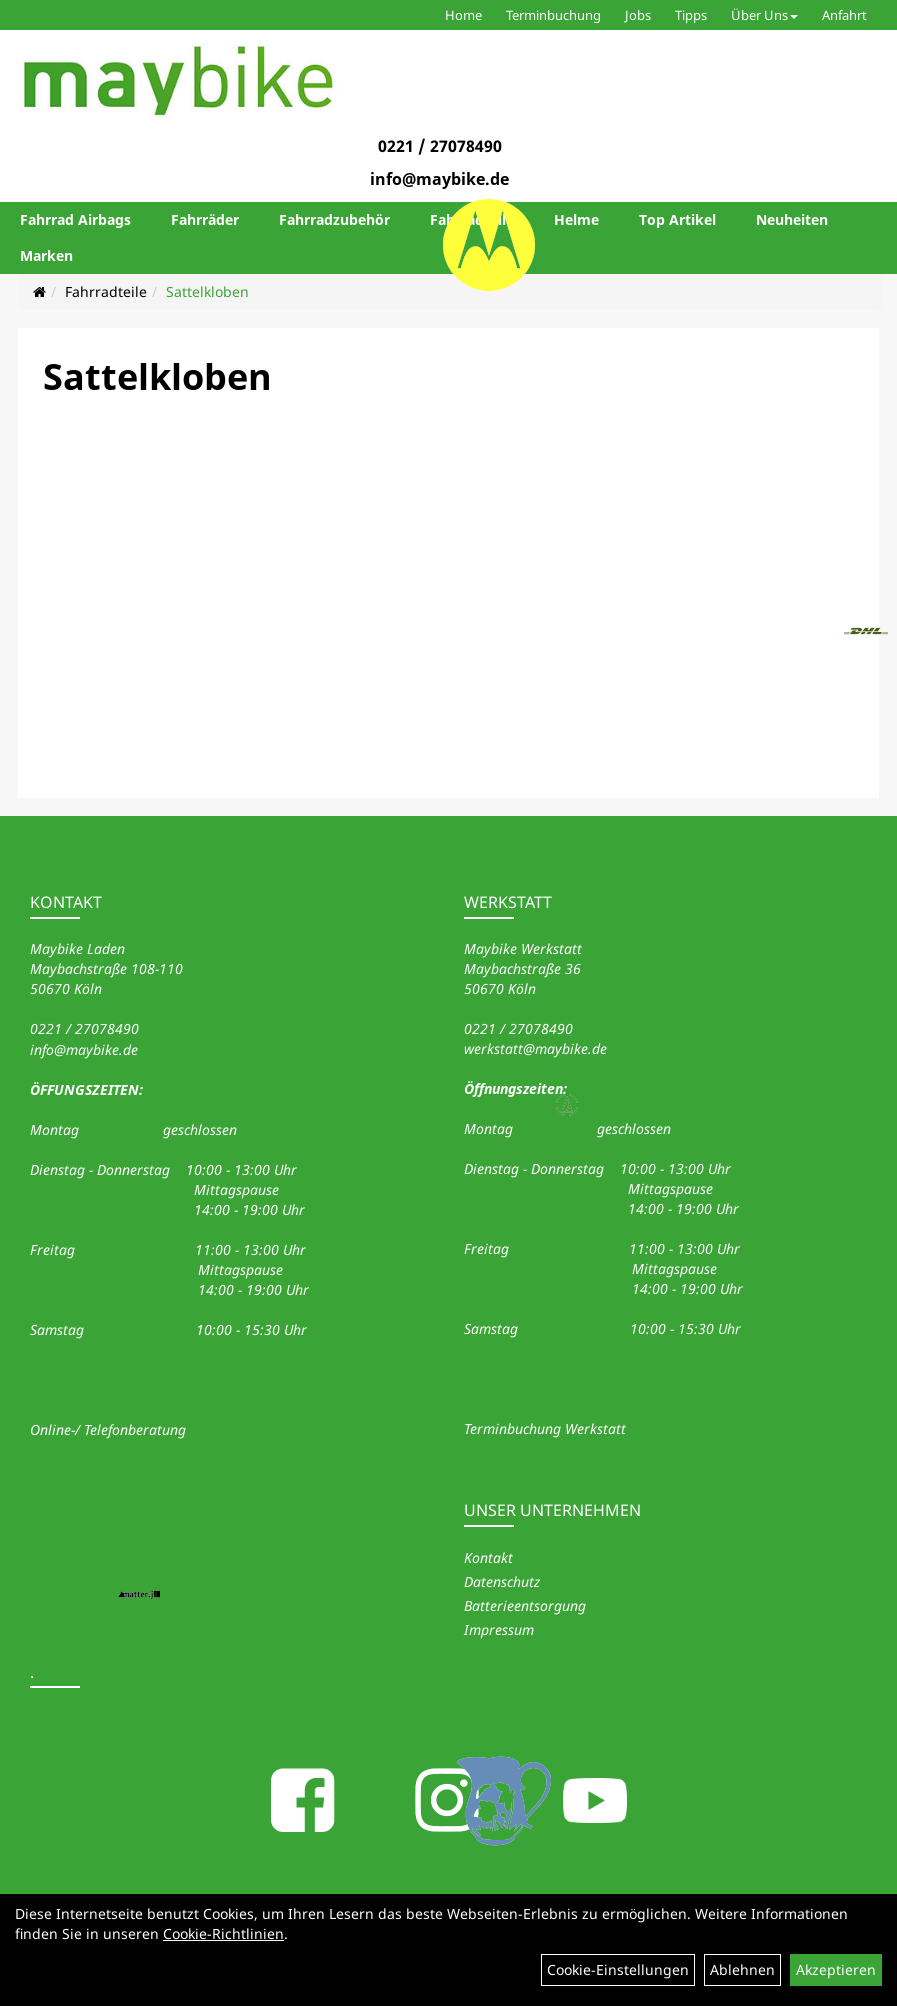  What do you see at coordinates (139, 1595) in the screenshot?
I see `matter.js physics engine library logo` at bounding box center [139, 1595].